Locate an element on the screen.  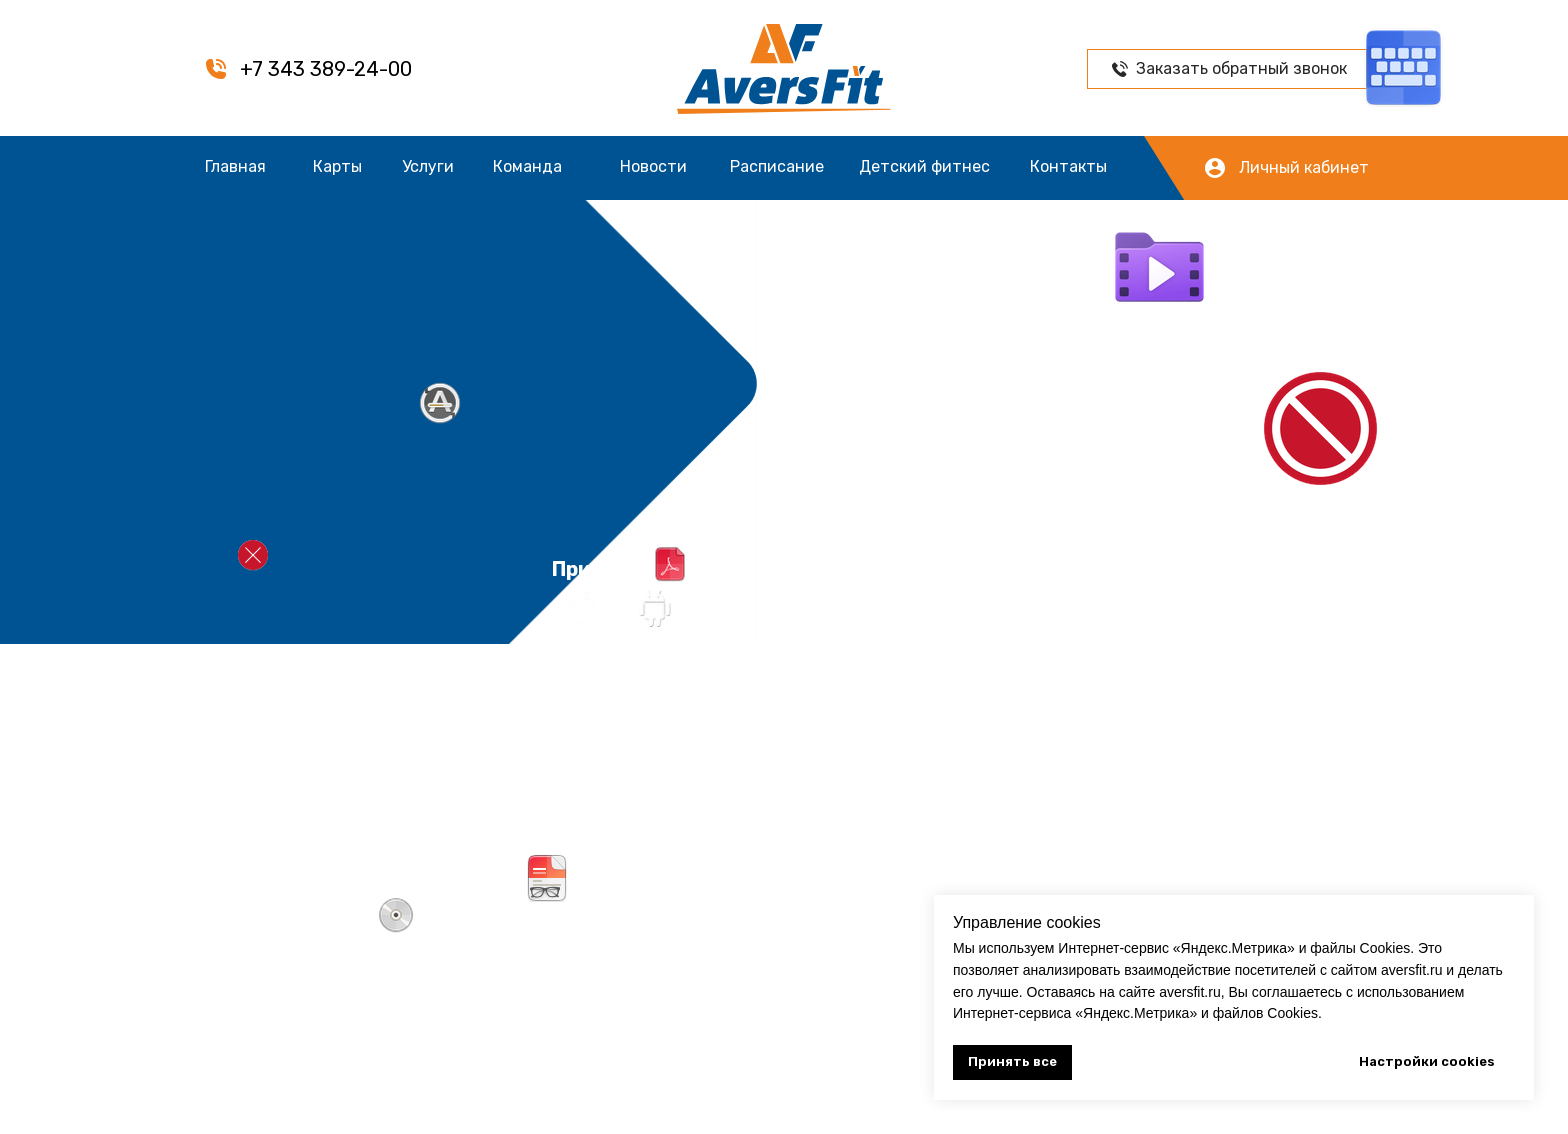
open the papers app for reading articles is located at coordinates (547, 878).